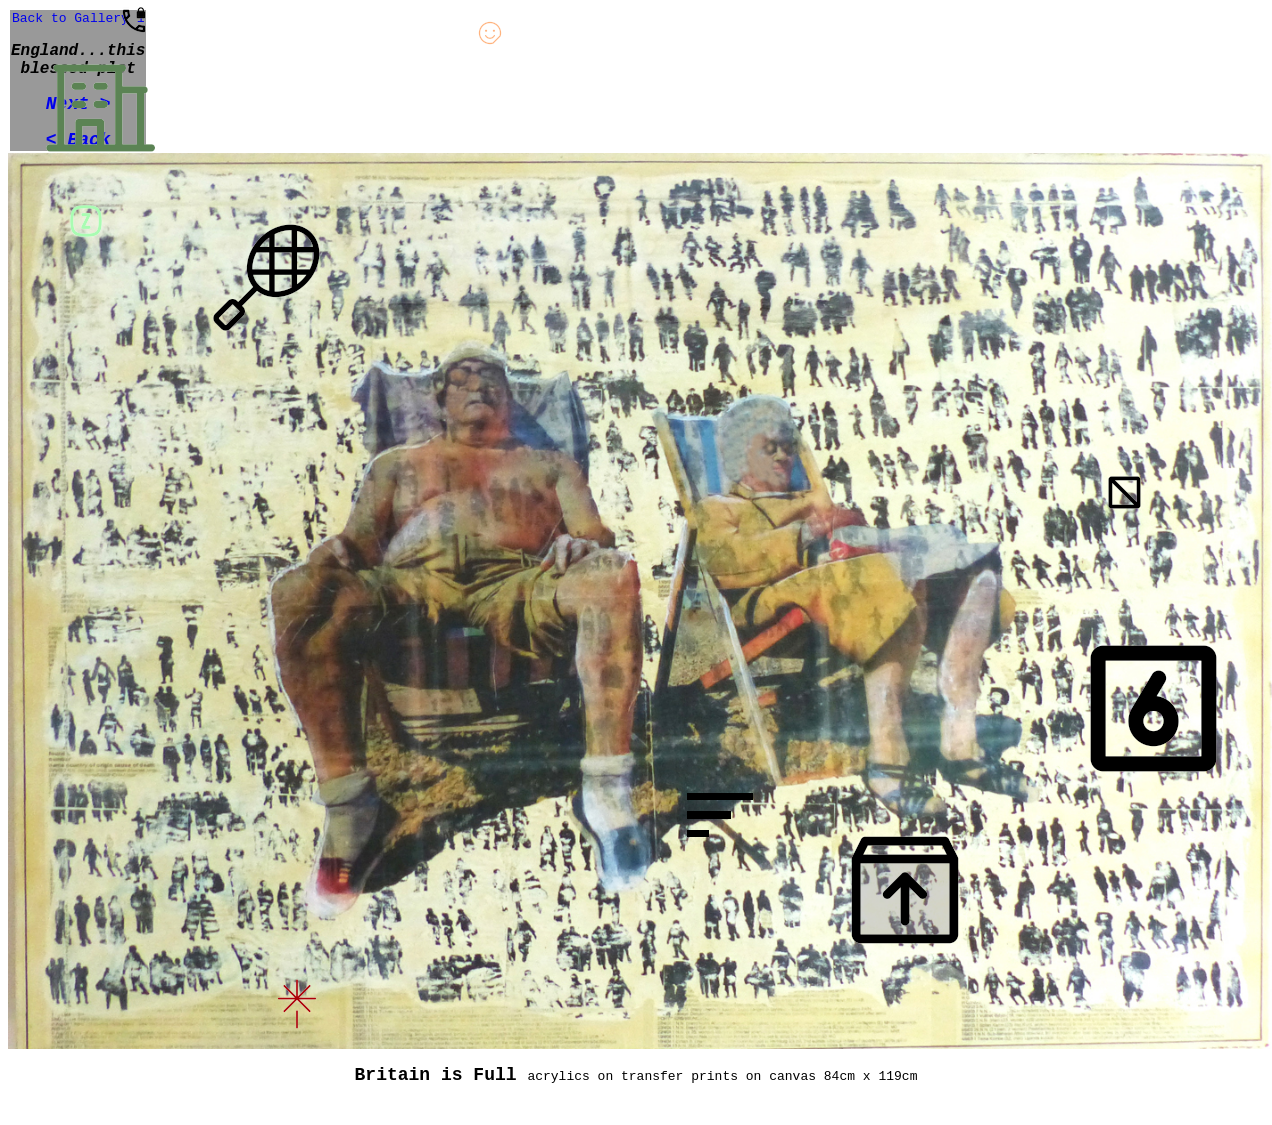  Describe the element at coordinates (264, 279) in the screenshot. I see `access tennis or racquet sports features` at that location.